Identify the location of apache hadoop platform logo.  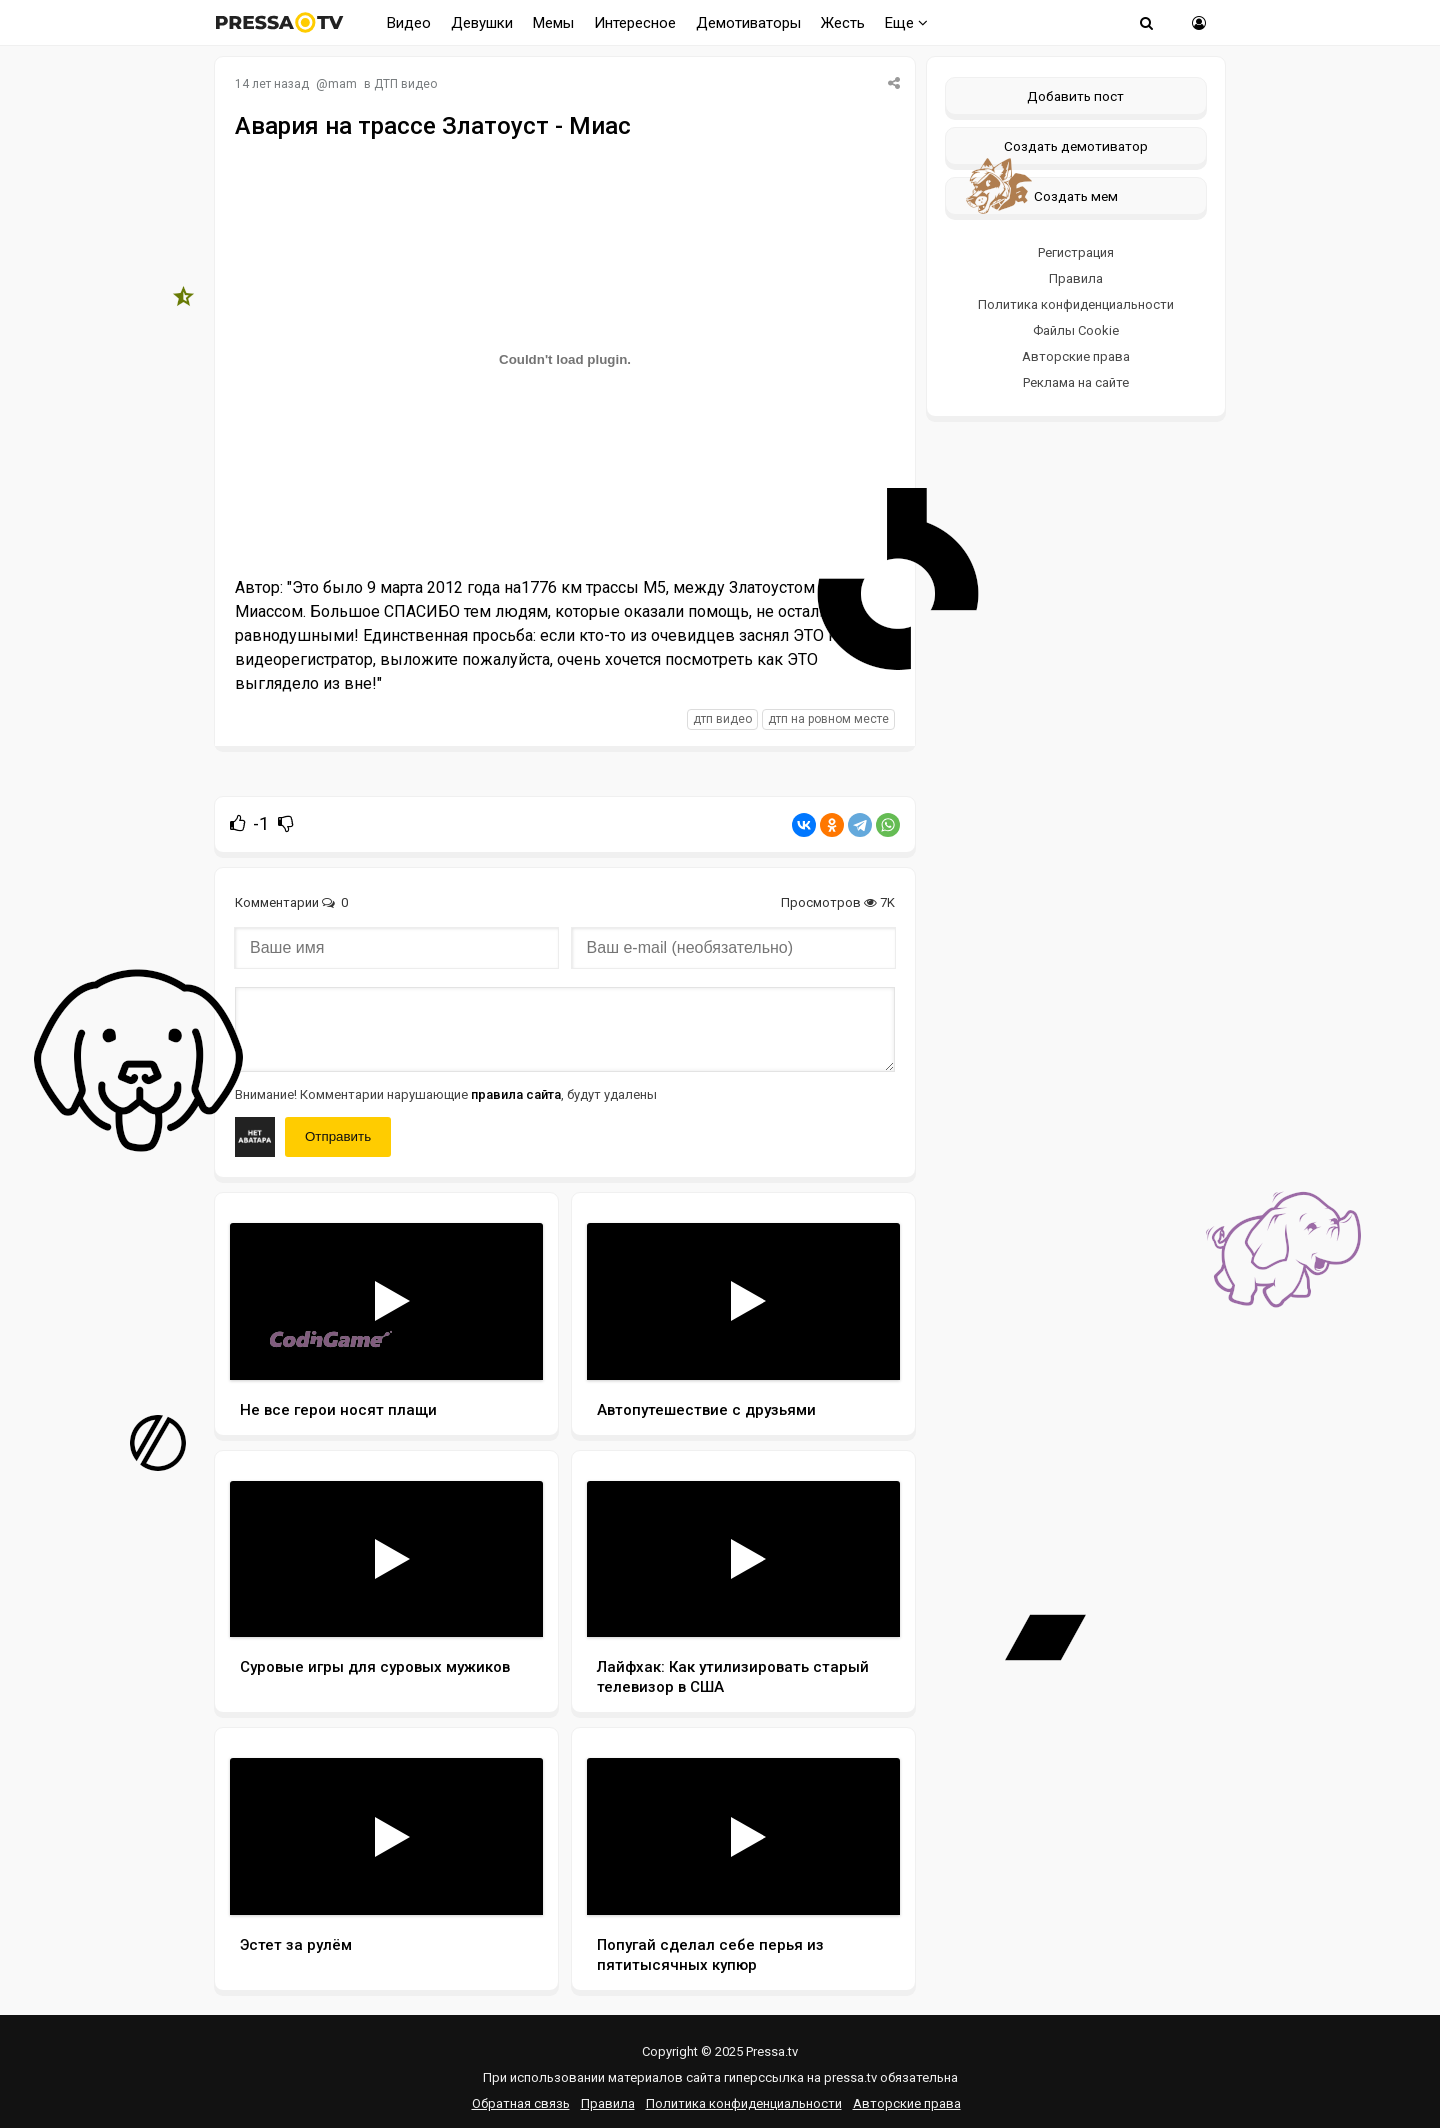
(1283, 1249).